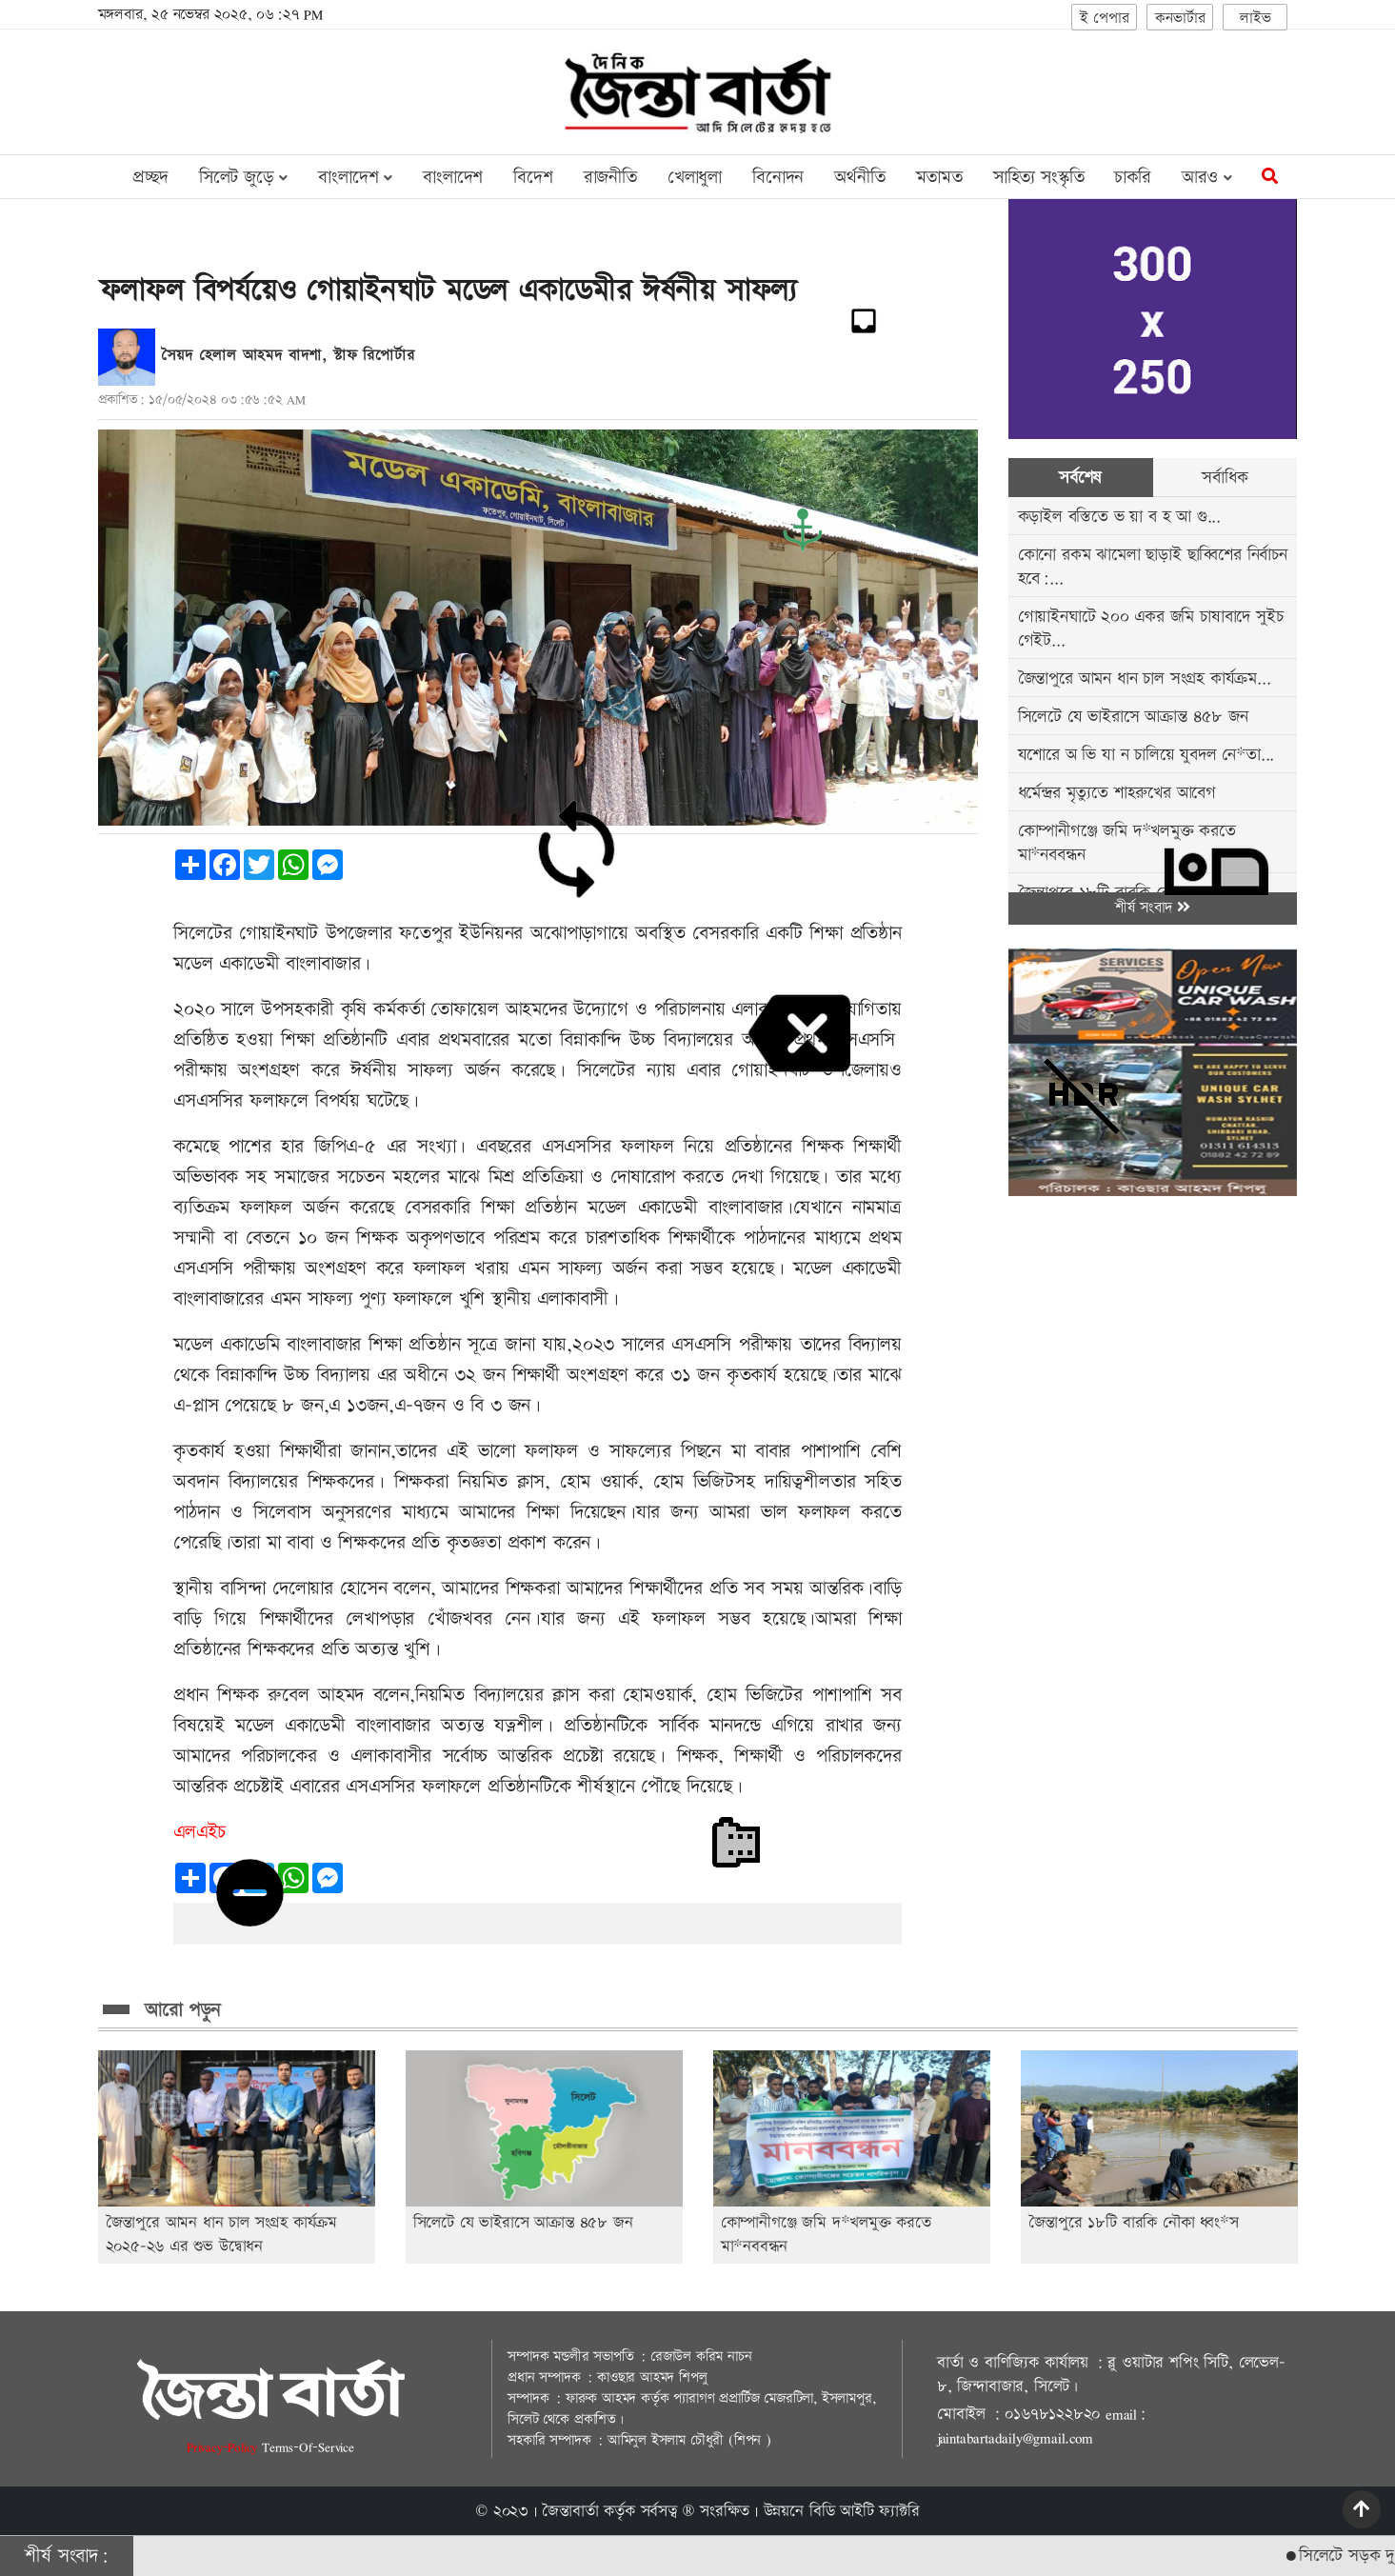  I want to click on access photos from camera roll, so click(736, 1844).